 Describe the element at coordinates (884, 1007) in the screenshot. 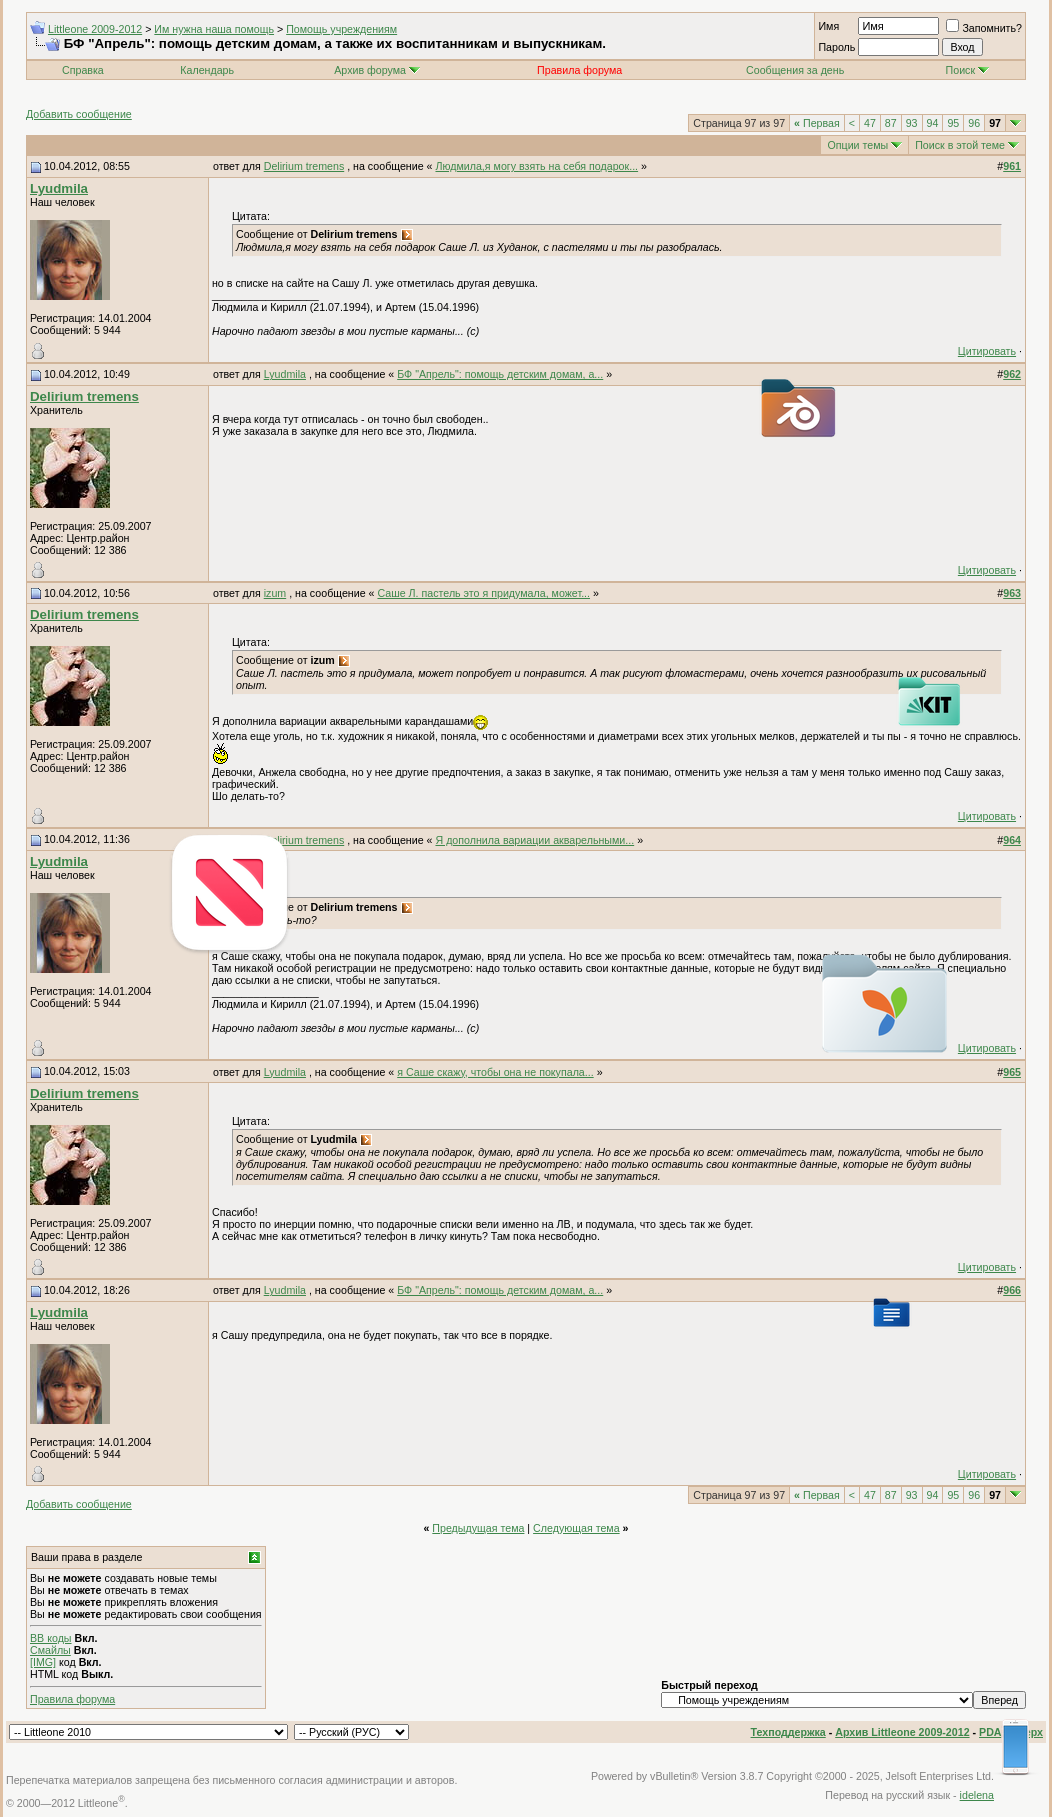

I see `open yii2 framework project folder` at that location.